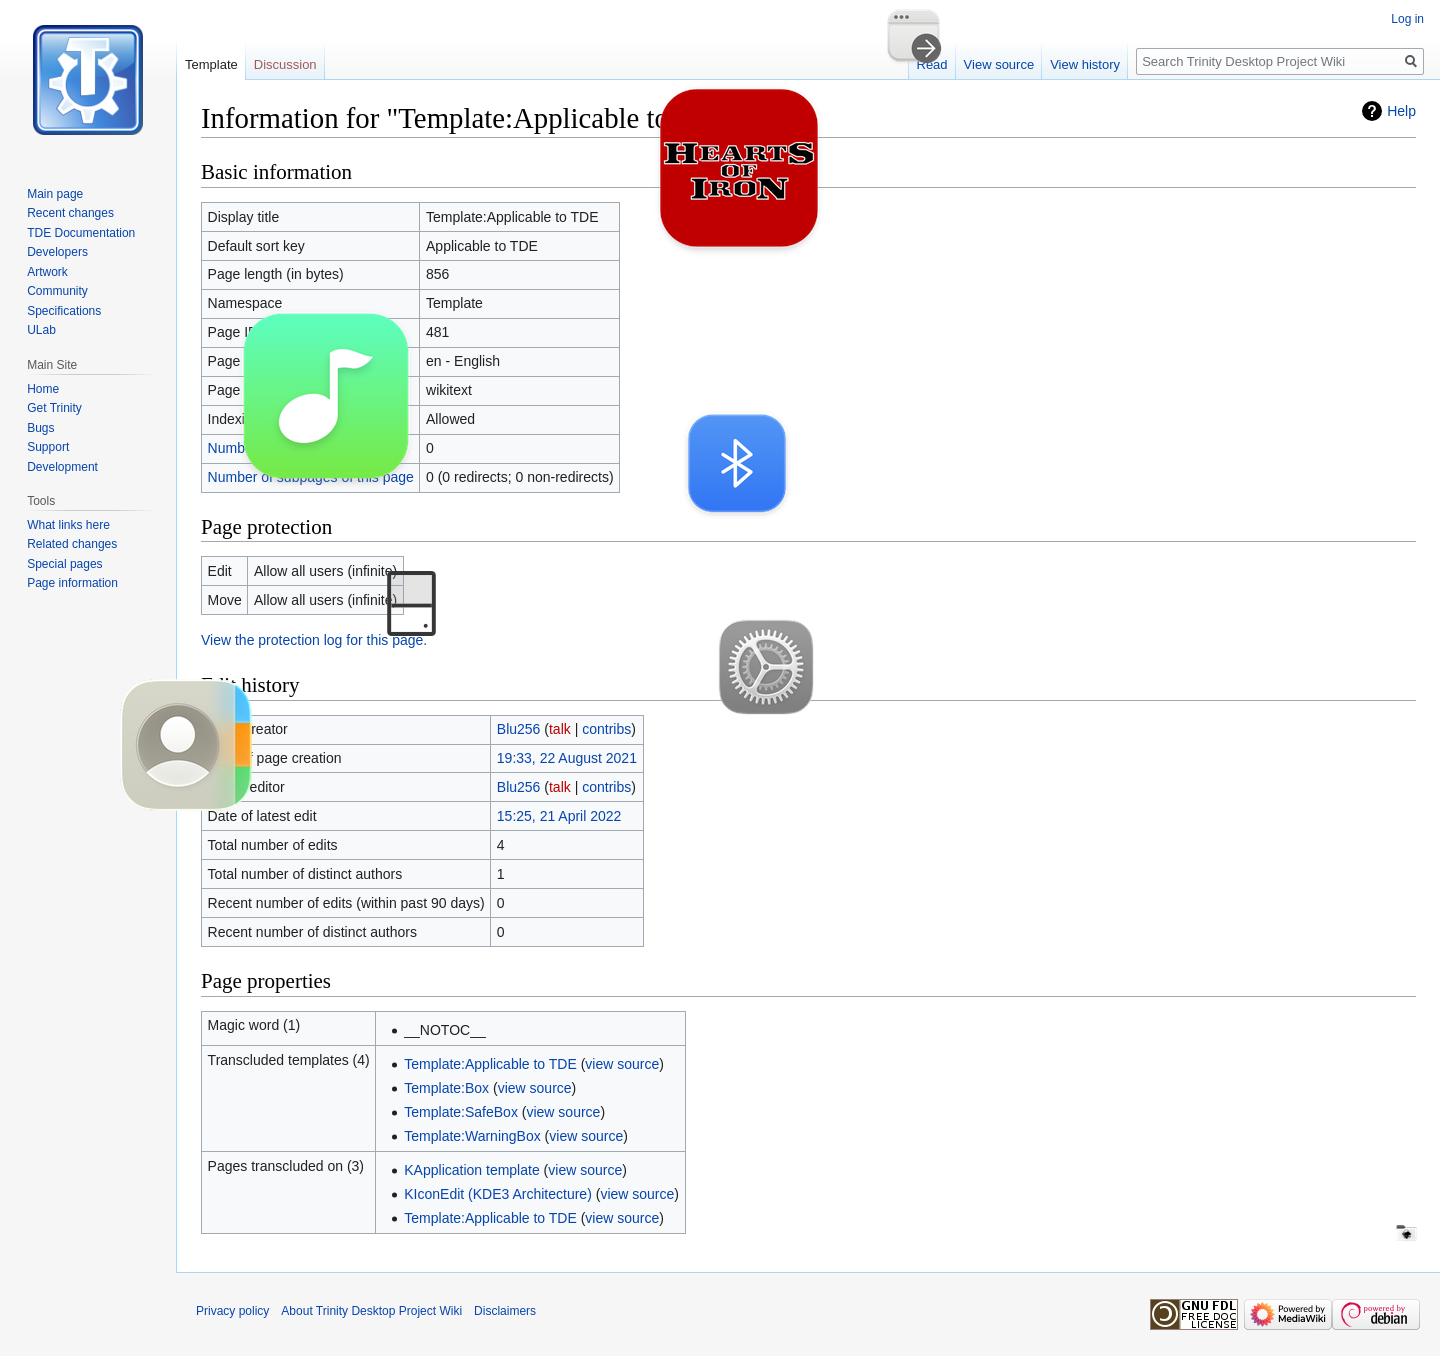 This screenshot has width=1440, height=1356. Describe the element at coordinates (1406, 1233) in the screenshot. I see `open inkscape project files folder` at that location.